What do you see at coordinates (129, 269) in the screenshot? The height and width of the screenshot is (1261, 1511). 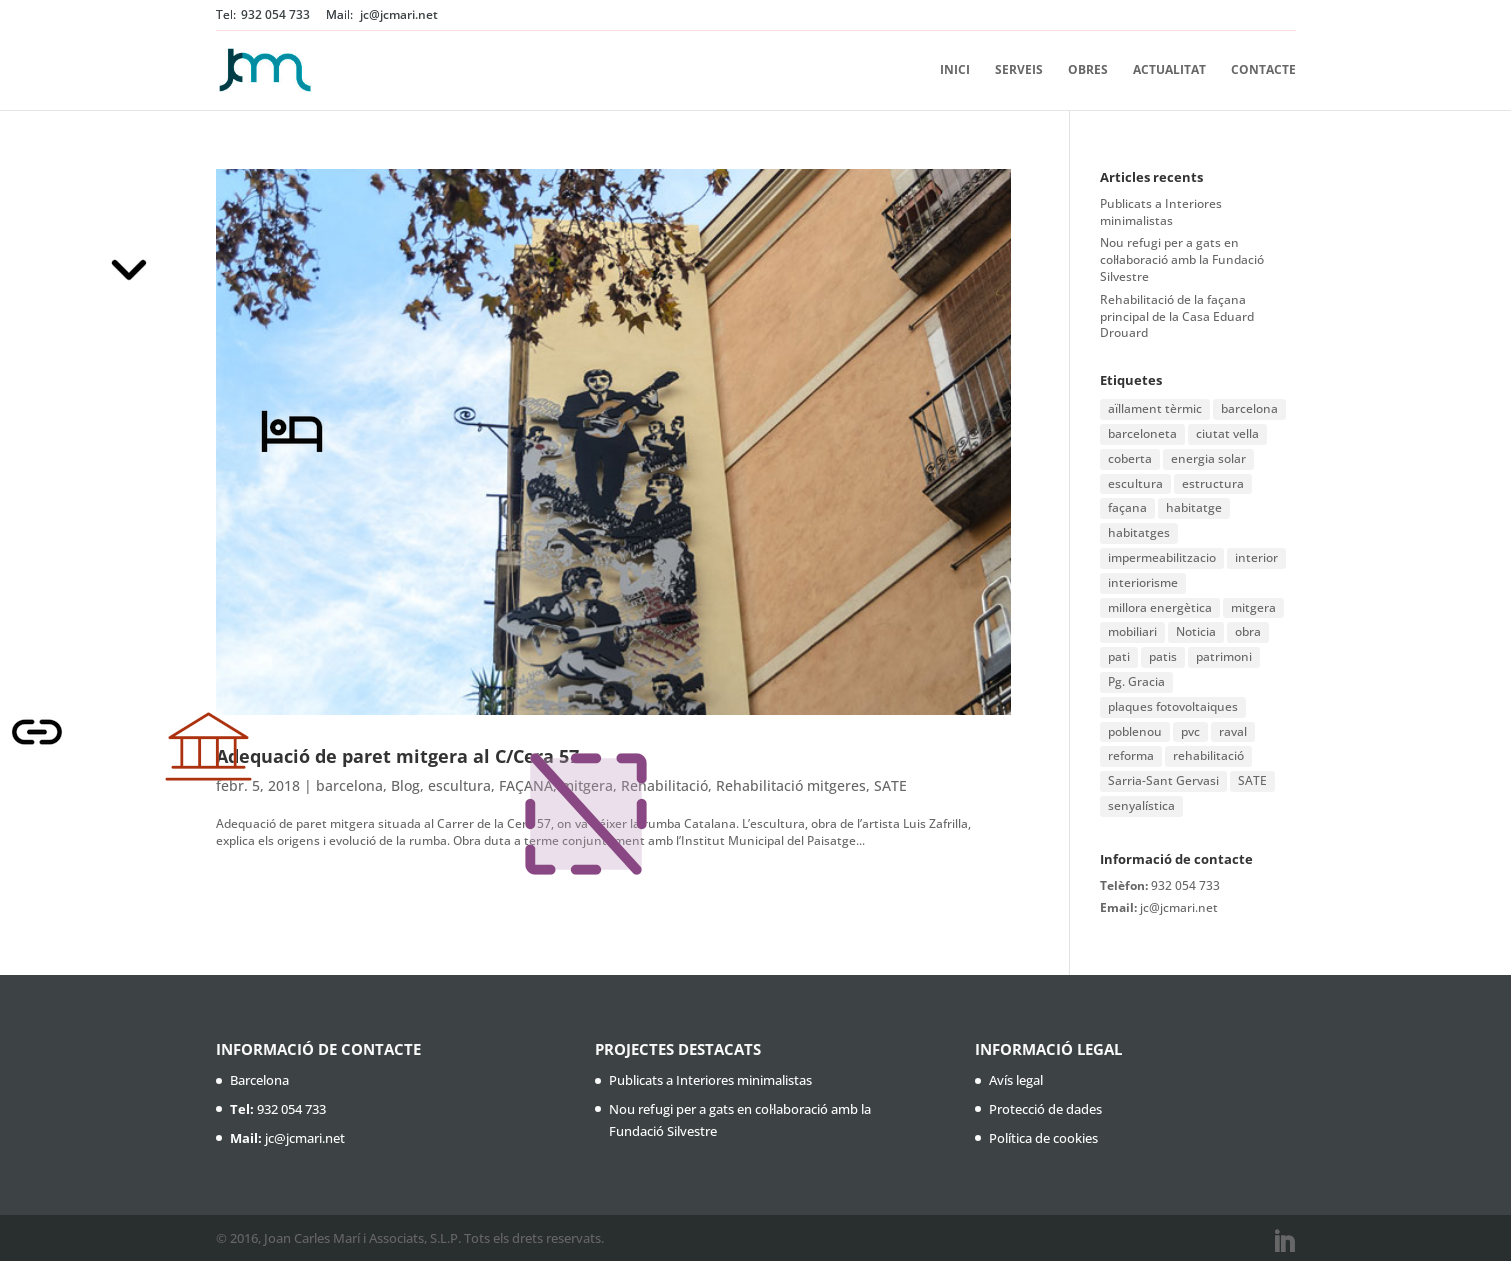 I see `expand a collapsed section or menu` at bounding box center [129, 269].